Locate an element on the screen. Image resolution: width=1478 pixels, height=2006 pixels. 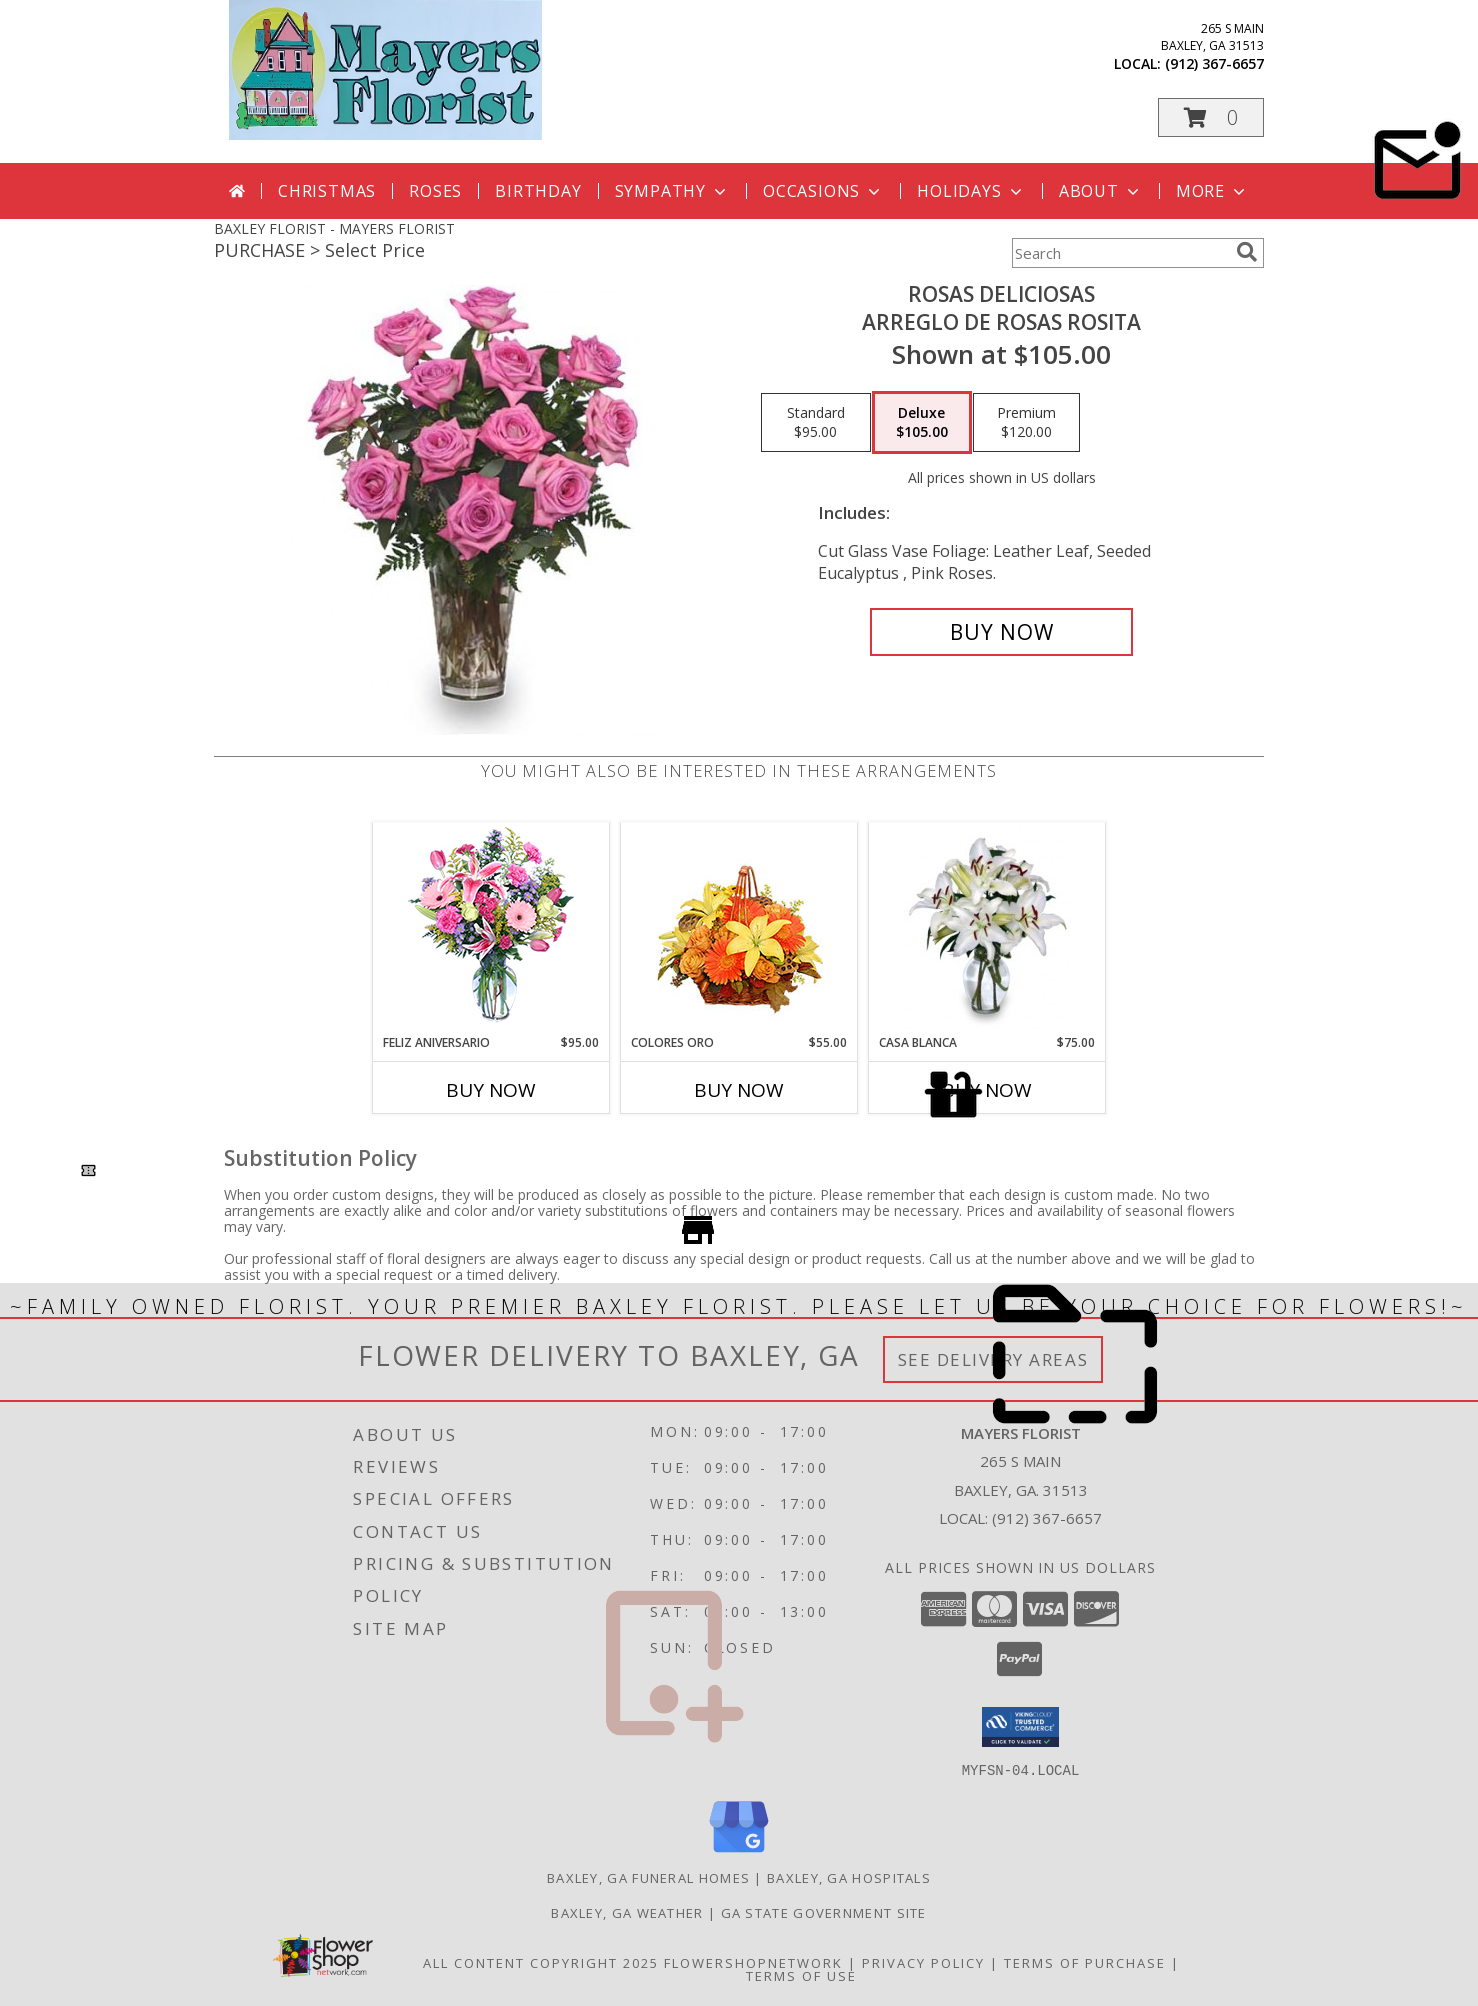
add a new tablet device is located at coordinates (664, 1663).